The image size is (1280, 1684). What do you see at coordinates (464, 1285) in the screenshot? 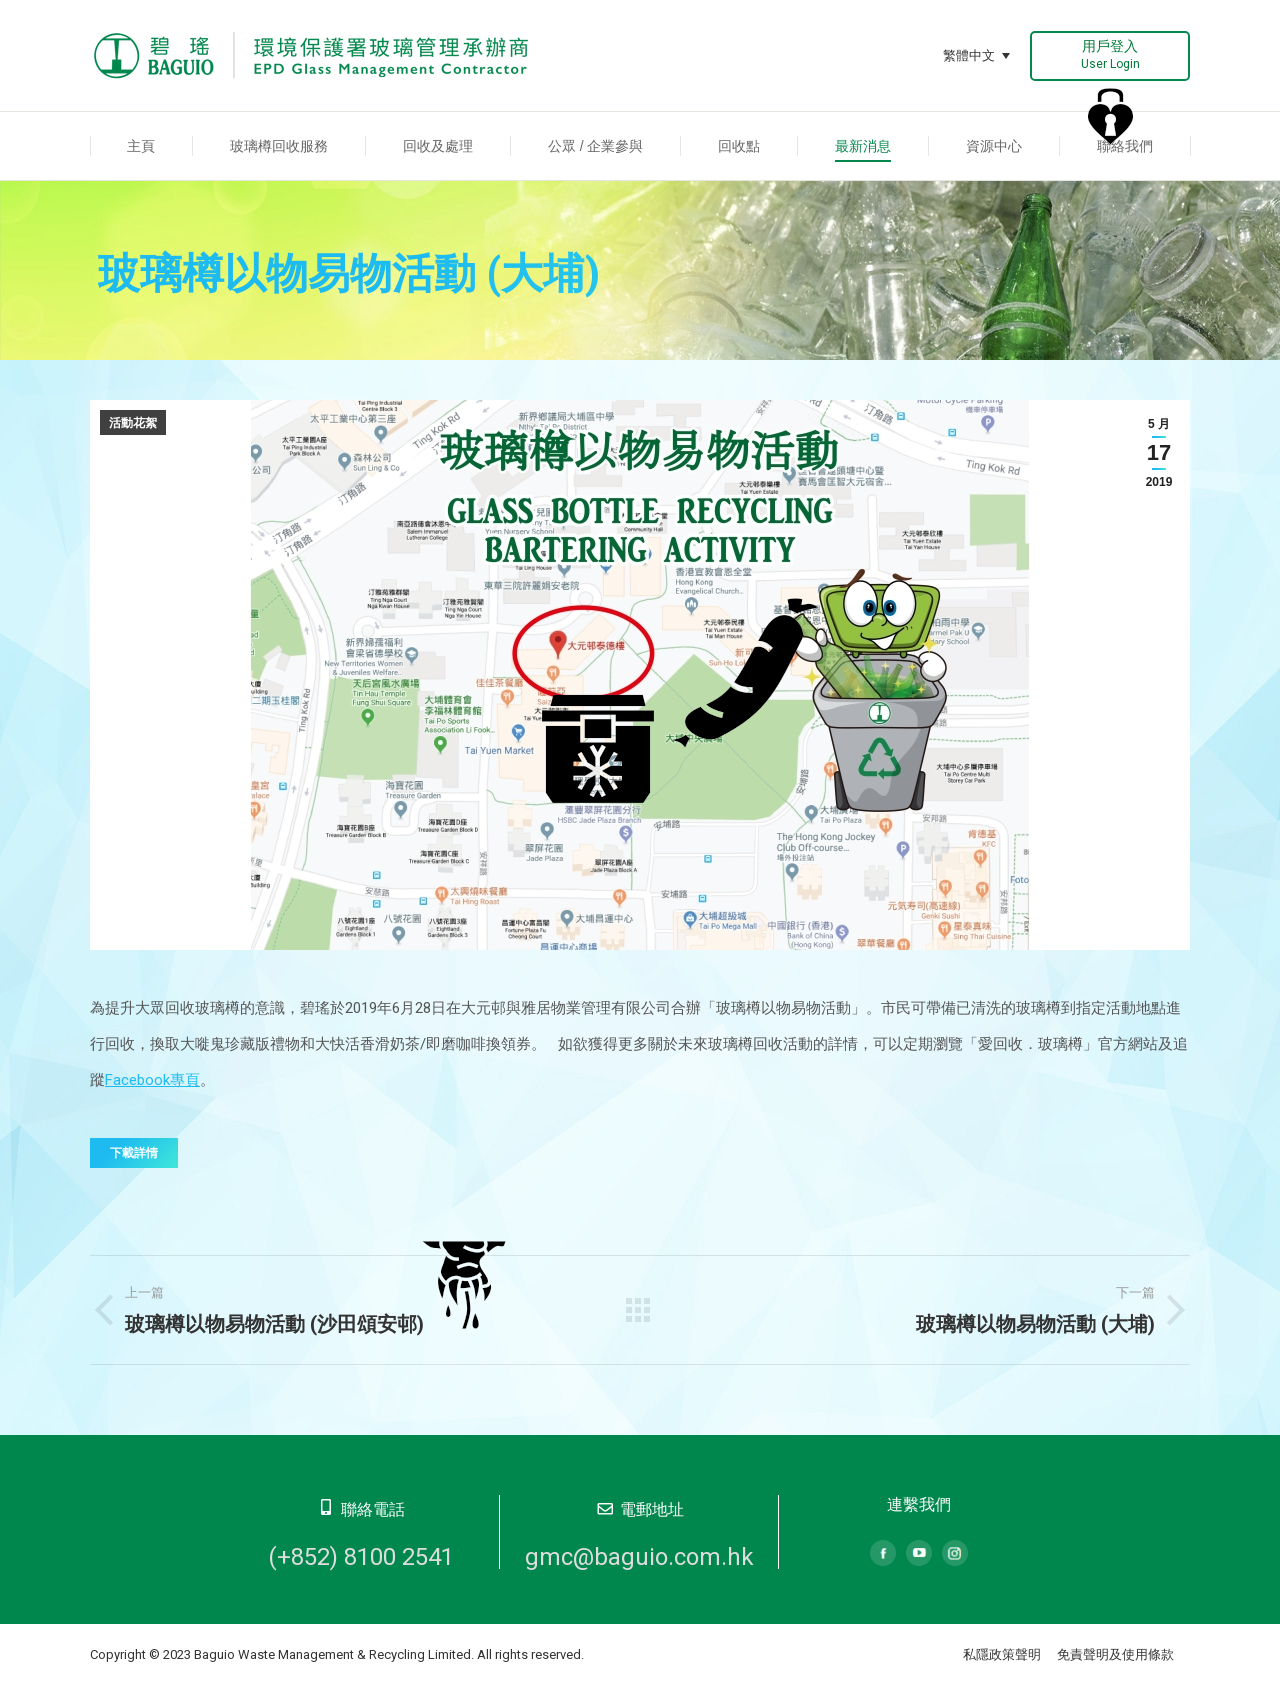
I see `indicates a ceiling hazard or obstacle in gameplay` at bounding box center [464, 1285].